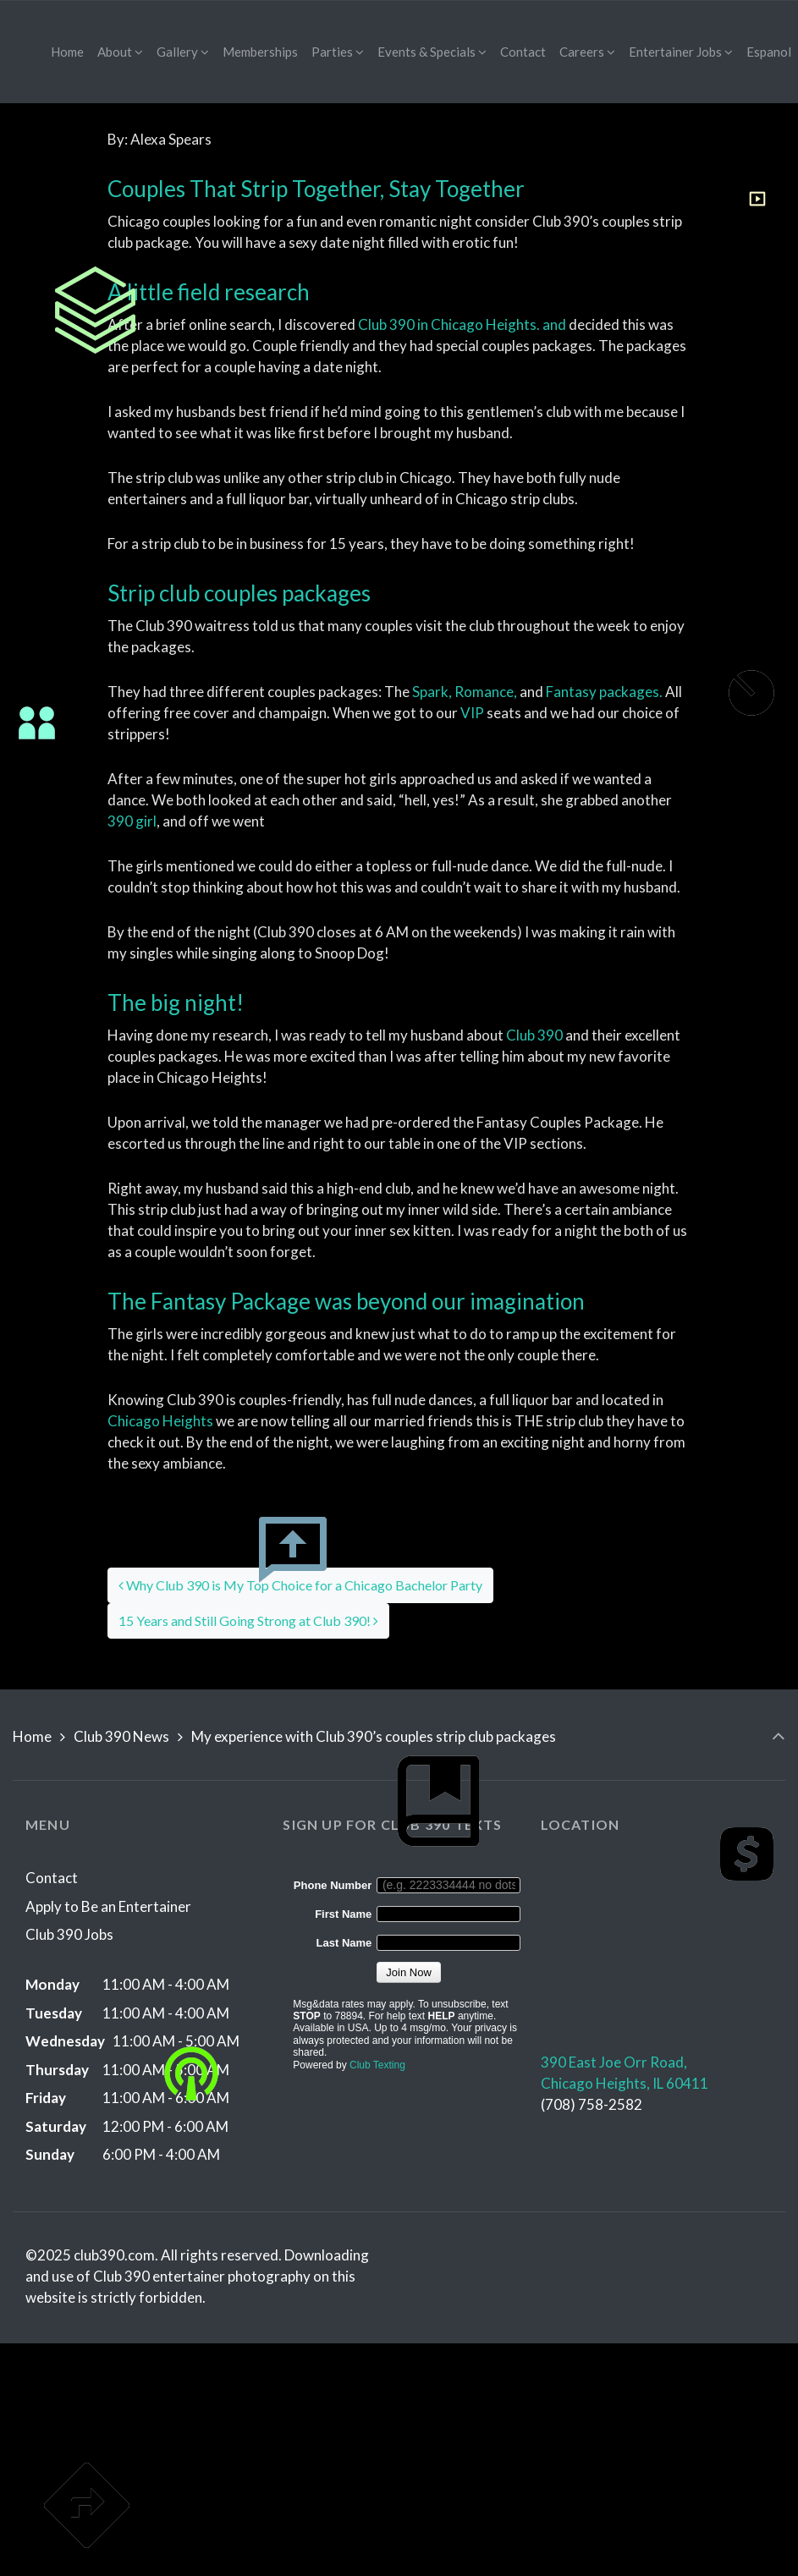  I want to click on scan a QR code or barcode, so click(751, 693).